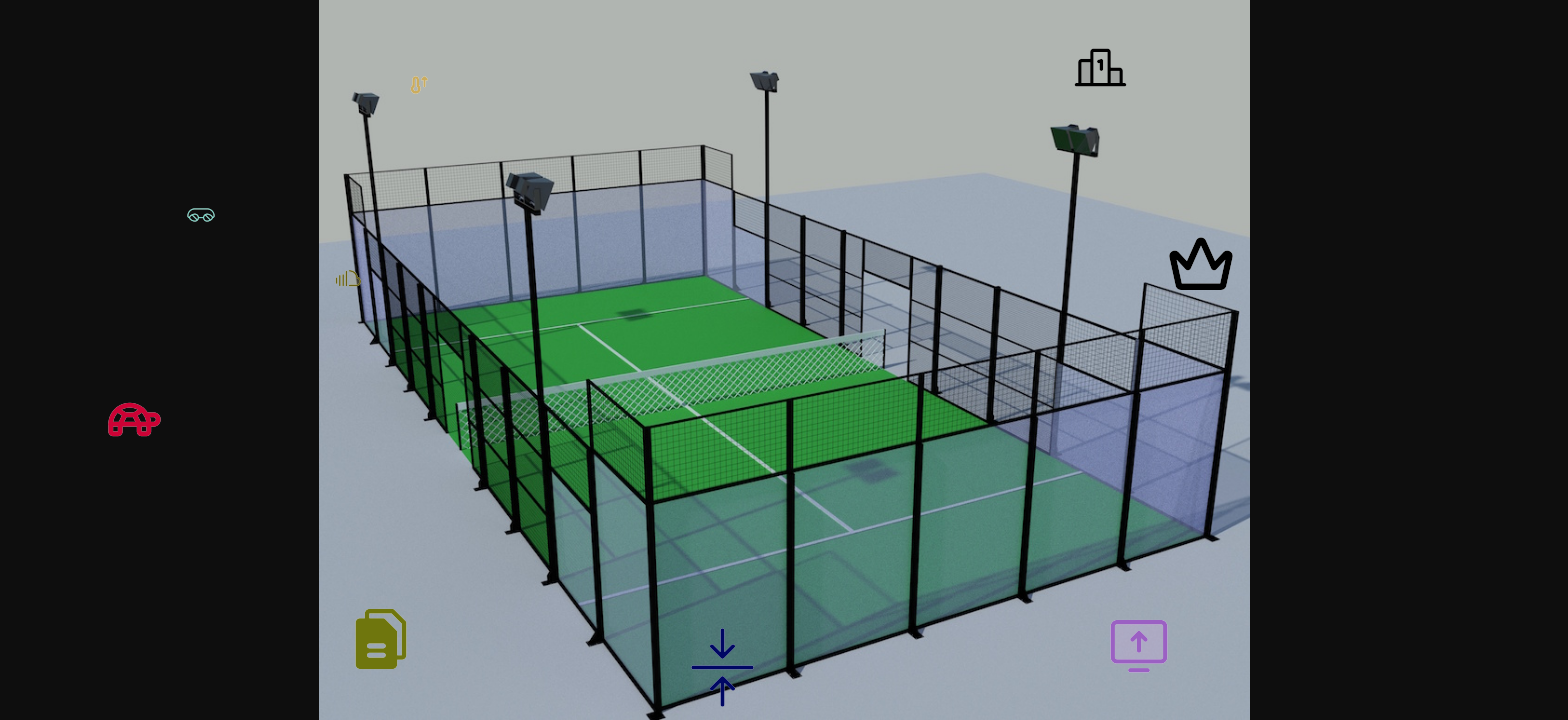 The width and height of the screenshot is (1568, 720). I want to click on indicates premium or VIP membership status, so click(1201, 267).